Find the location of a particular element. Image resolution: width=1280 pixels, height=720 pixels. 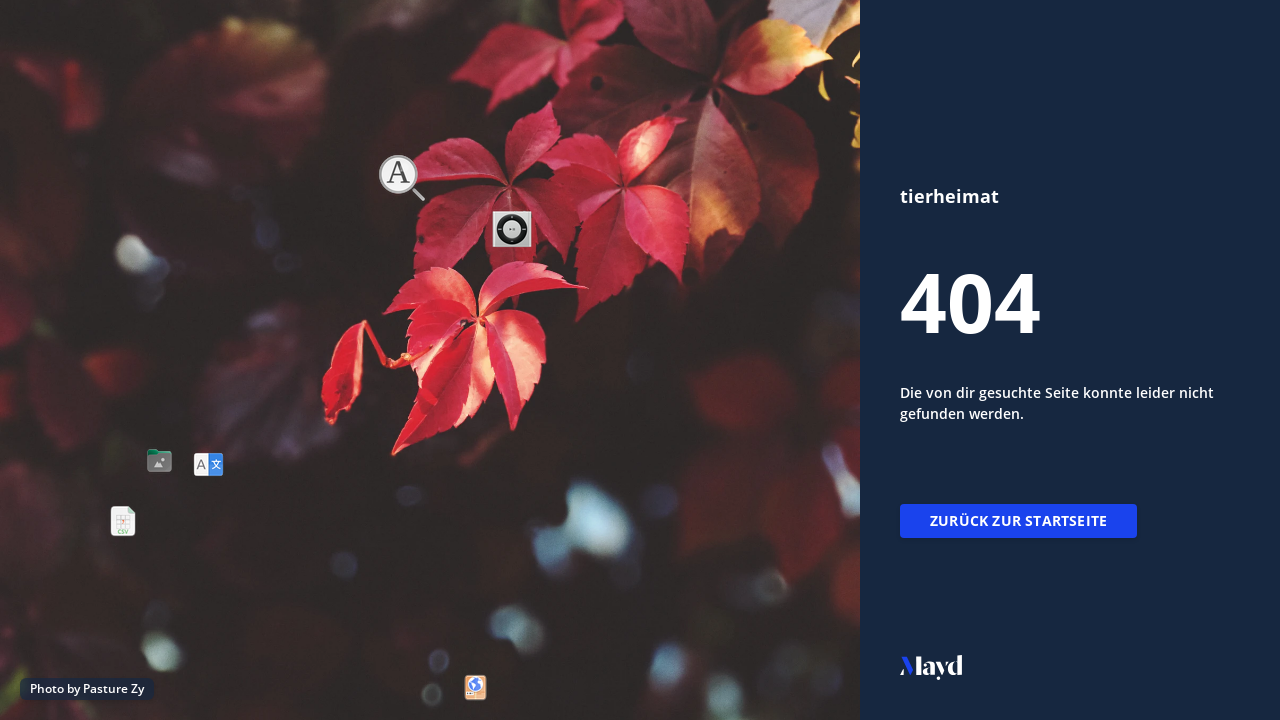

open your pictures folder is located at coordinates (159, 460).